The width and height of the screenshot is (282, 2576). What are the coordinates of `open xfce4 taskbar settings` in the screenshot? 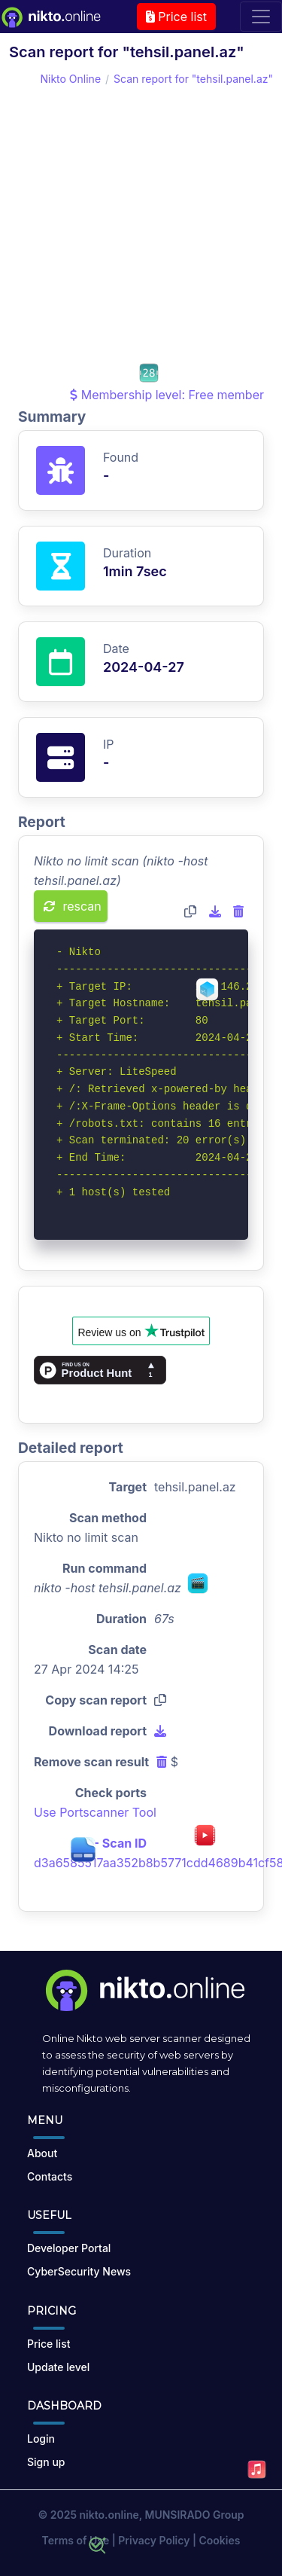 It's located at (83, 1849).